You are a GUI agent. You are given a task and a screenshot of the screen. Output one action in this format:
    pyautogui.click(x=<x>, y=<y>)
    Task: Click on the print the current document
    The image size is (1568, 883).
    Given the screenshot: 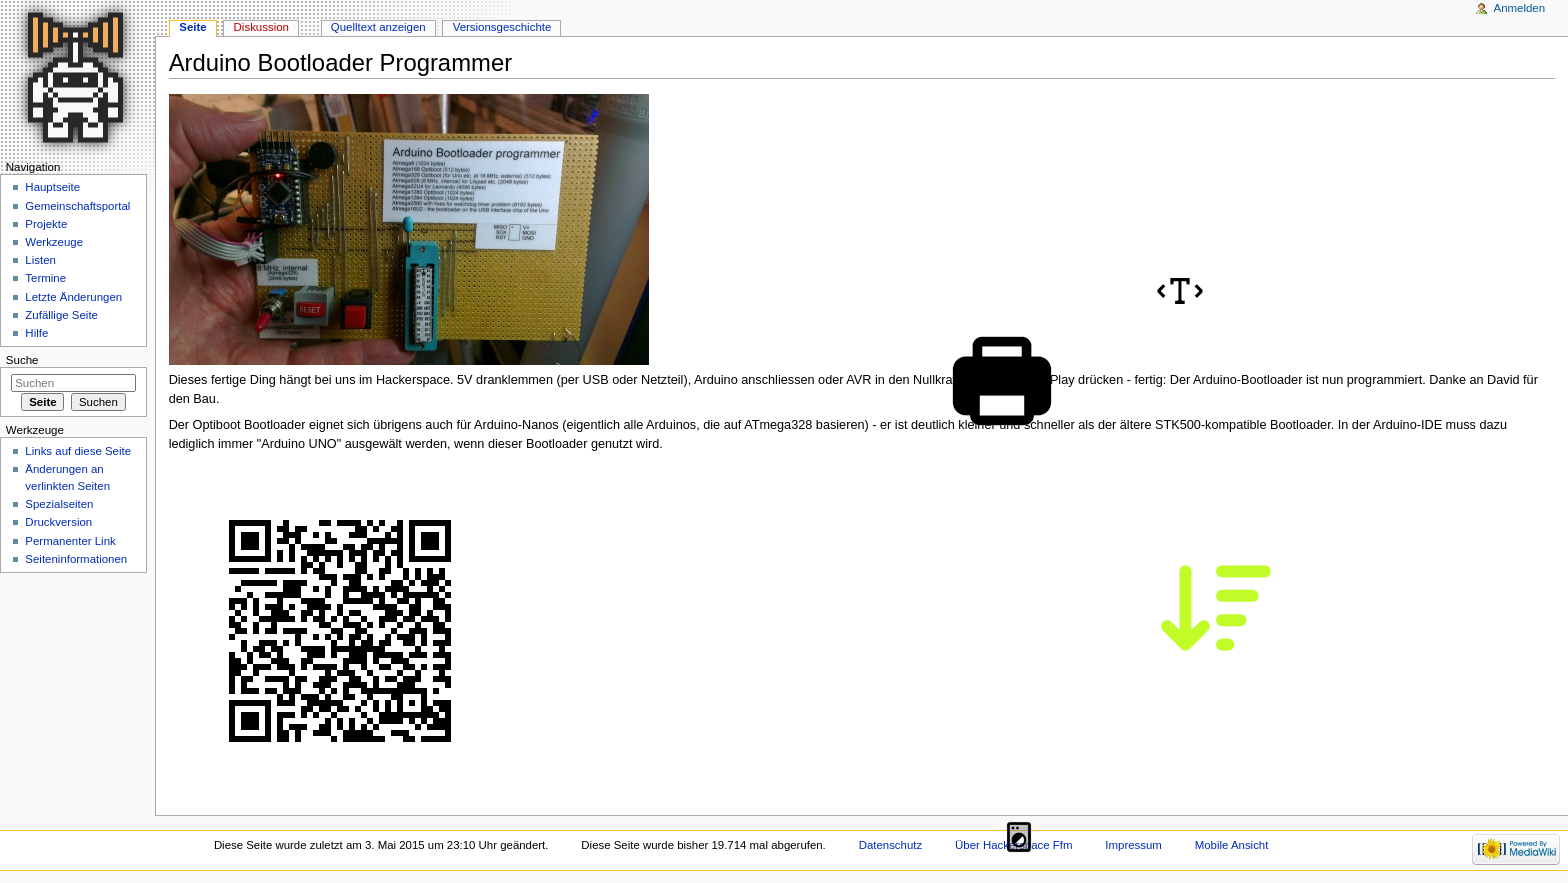 What is the action you would take?
    pyautogui.click(x=1002, y=381)
    